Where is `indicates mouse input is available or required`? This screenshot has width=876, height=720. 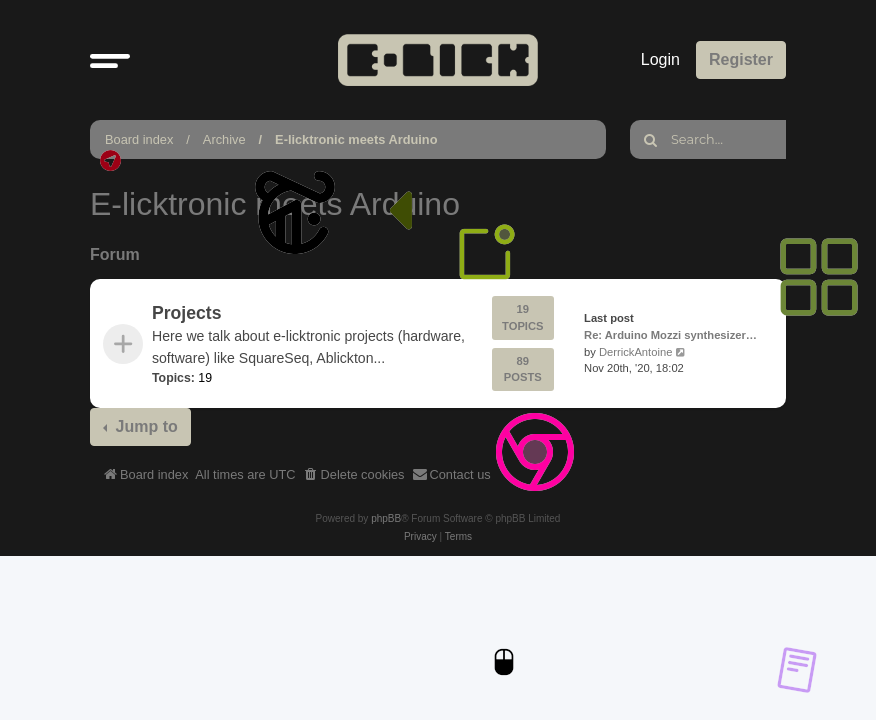
indicates mouse input is available or required is located at coordinates (504, 662).